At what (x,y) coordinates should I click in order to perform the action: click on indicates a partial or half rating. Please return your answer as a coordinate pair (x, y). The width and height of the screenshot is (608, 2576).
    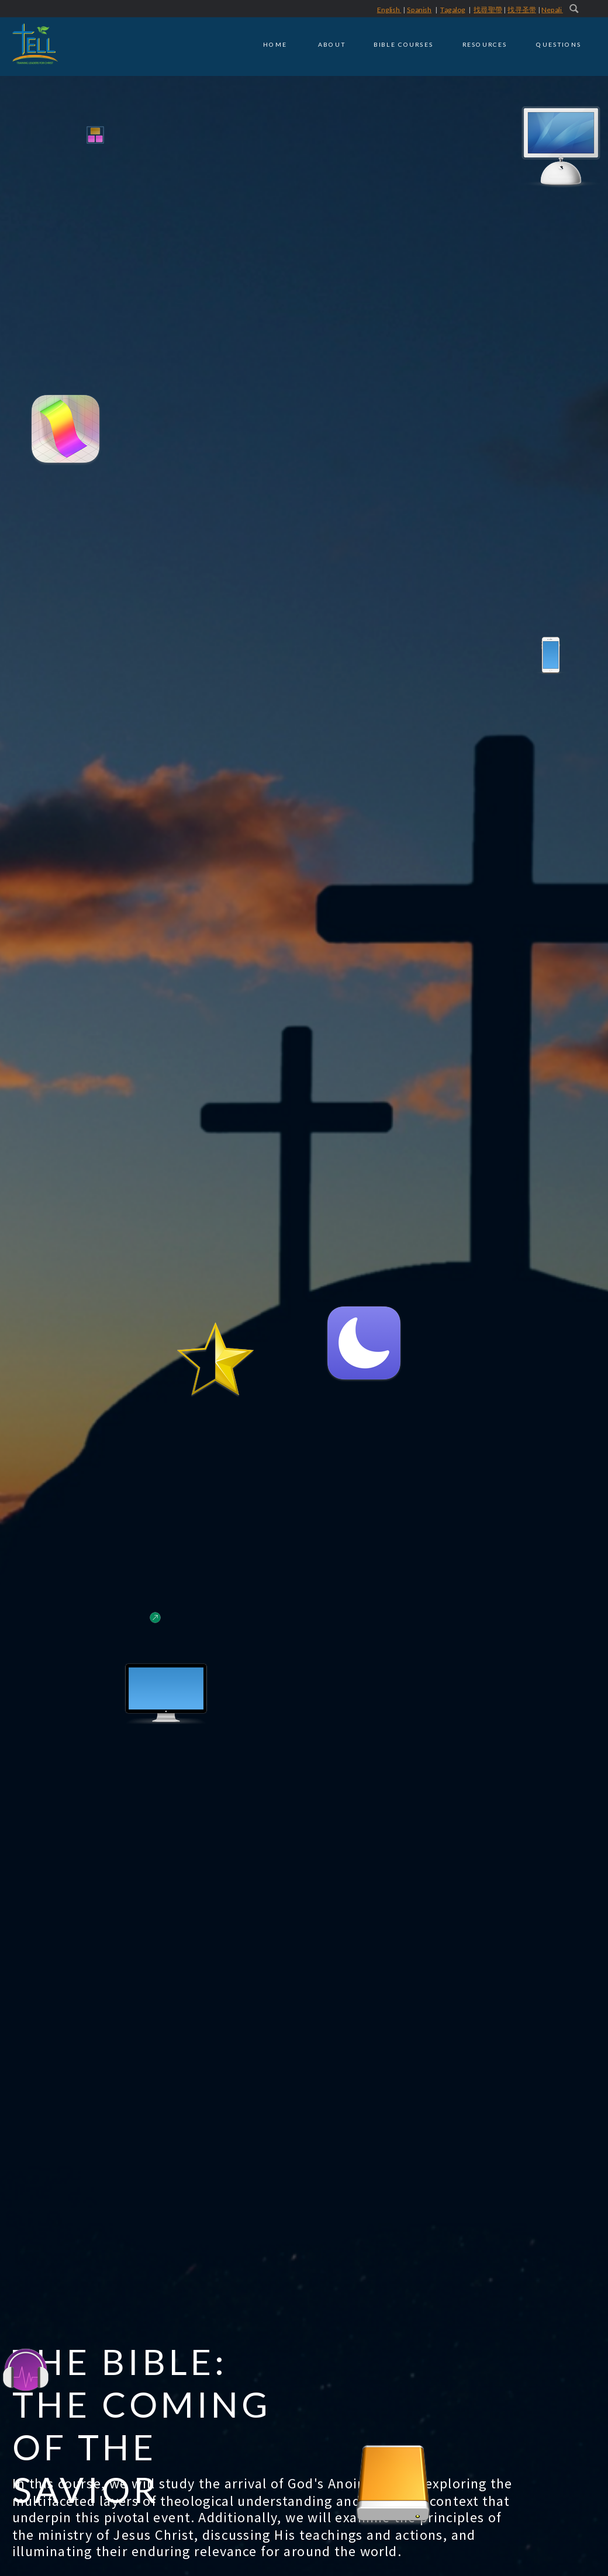
    Looking at the image, I should click on (215, 1362).